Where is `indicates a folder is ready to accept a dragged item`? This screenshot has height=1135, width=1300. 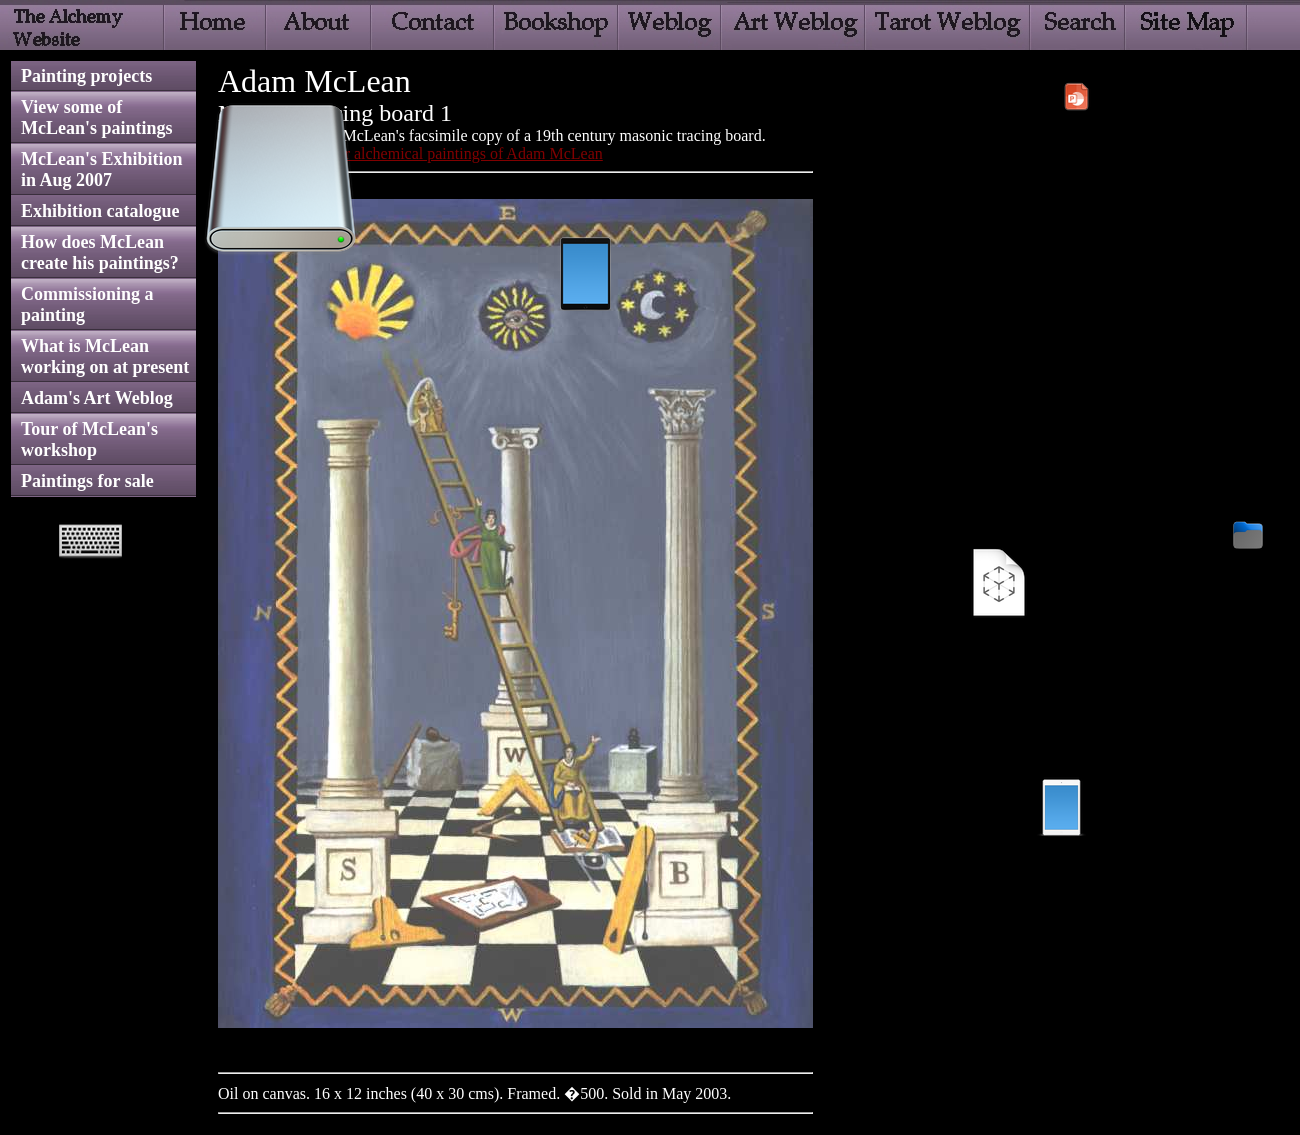
indicates a folder is ready to accept a dragged item is located at coordinates (1248, 535).